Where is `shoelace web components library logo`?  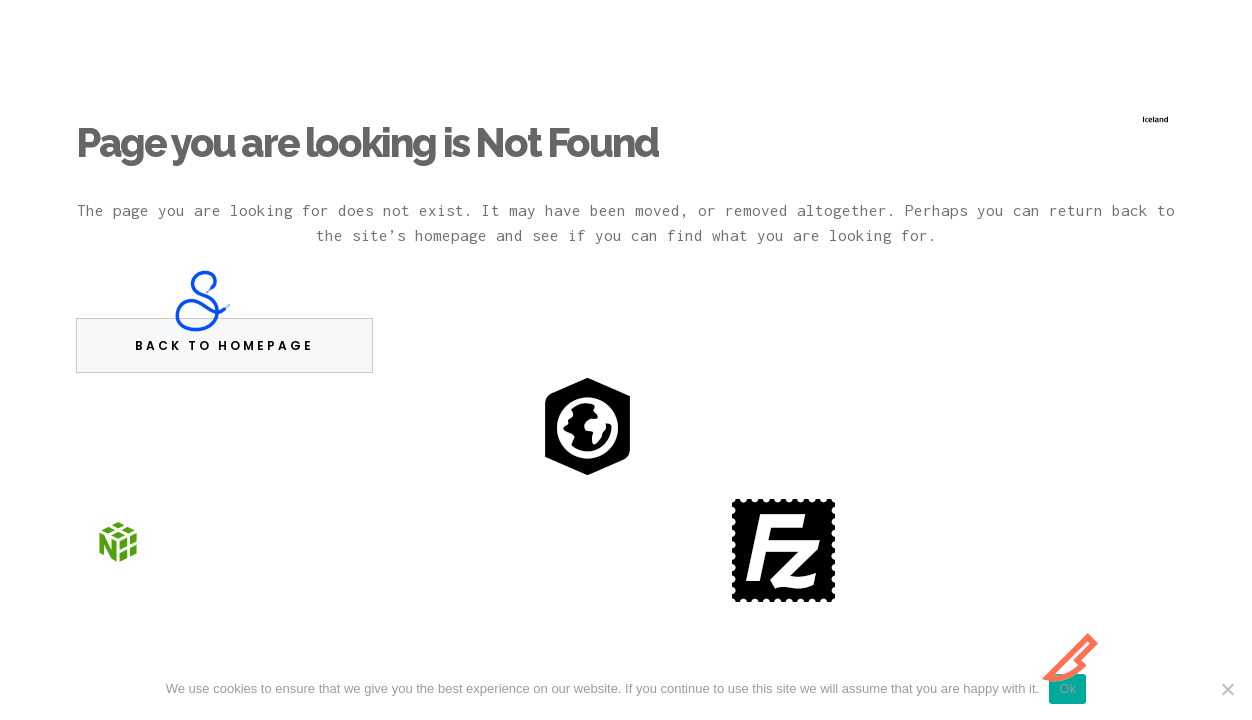 shoelace web components library logo is located at coordinates (202, 301).